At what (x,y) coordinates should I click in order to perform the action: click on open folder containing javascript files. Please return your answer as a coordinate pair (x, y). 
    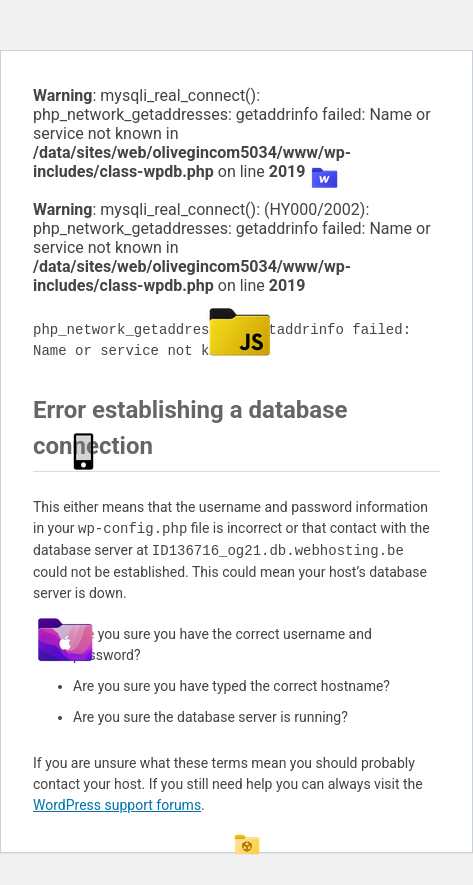
    Looking at the image, I should click on (239, 333).